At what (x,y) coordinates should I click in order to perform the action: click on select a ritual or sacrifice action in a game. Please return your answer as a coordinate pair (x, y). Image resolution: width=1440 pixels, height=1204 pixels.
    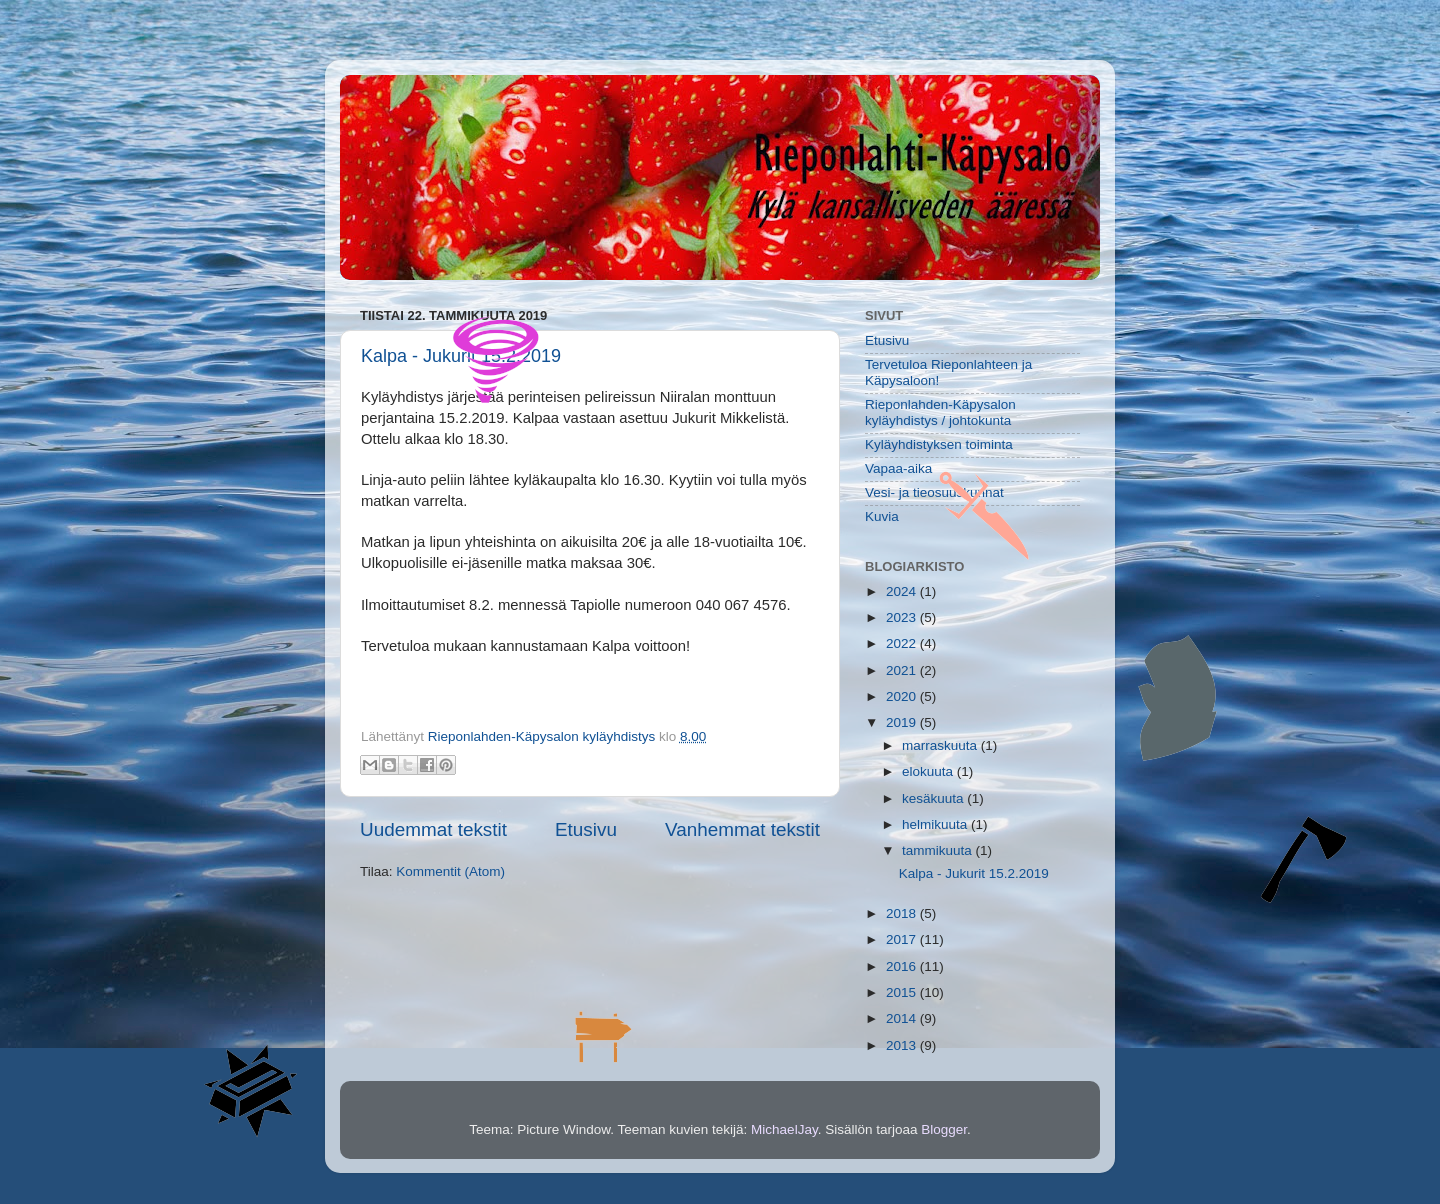
    Looking at the image, I should click on (984, 516).